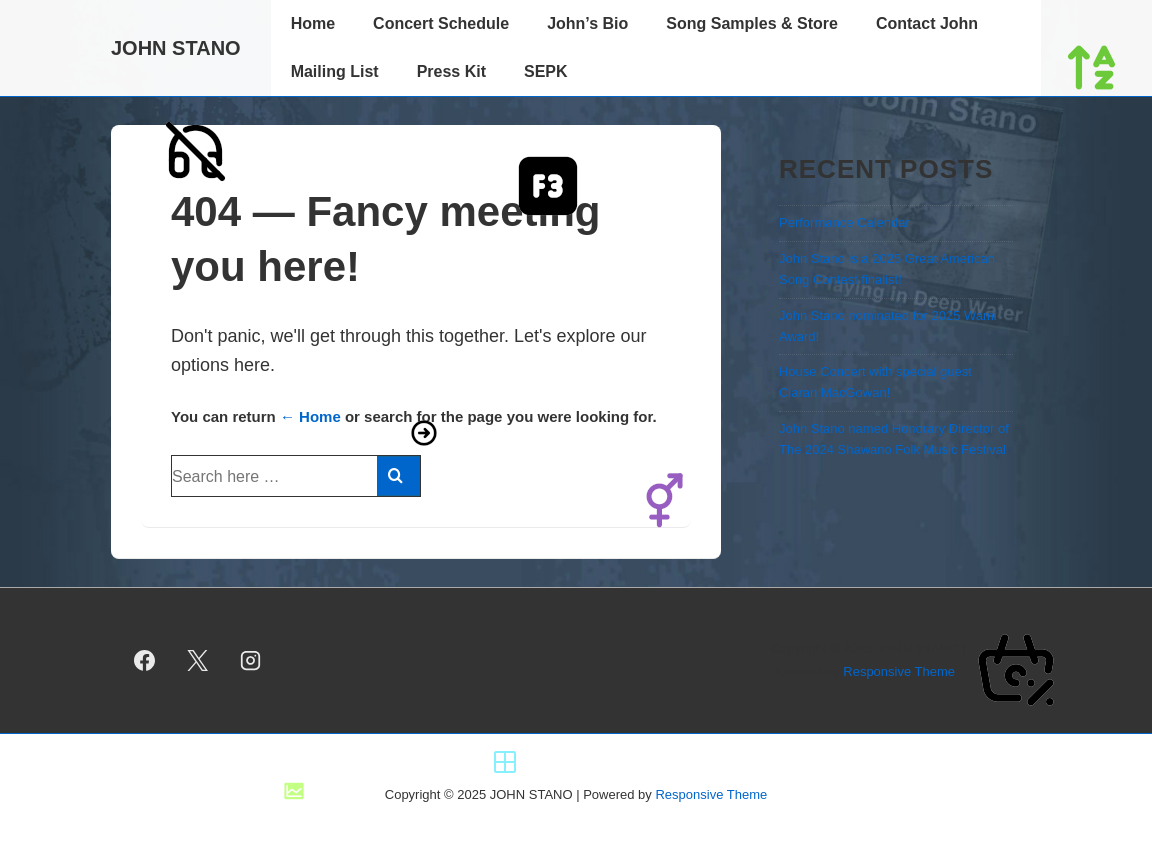 Image resolution: width=1152 pixels, height=857 pixels. Describe the element at coordinates (1016, 668) in the screenshot. I see `view discounted items in your basket` at that location.